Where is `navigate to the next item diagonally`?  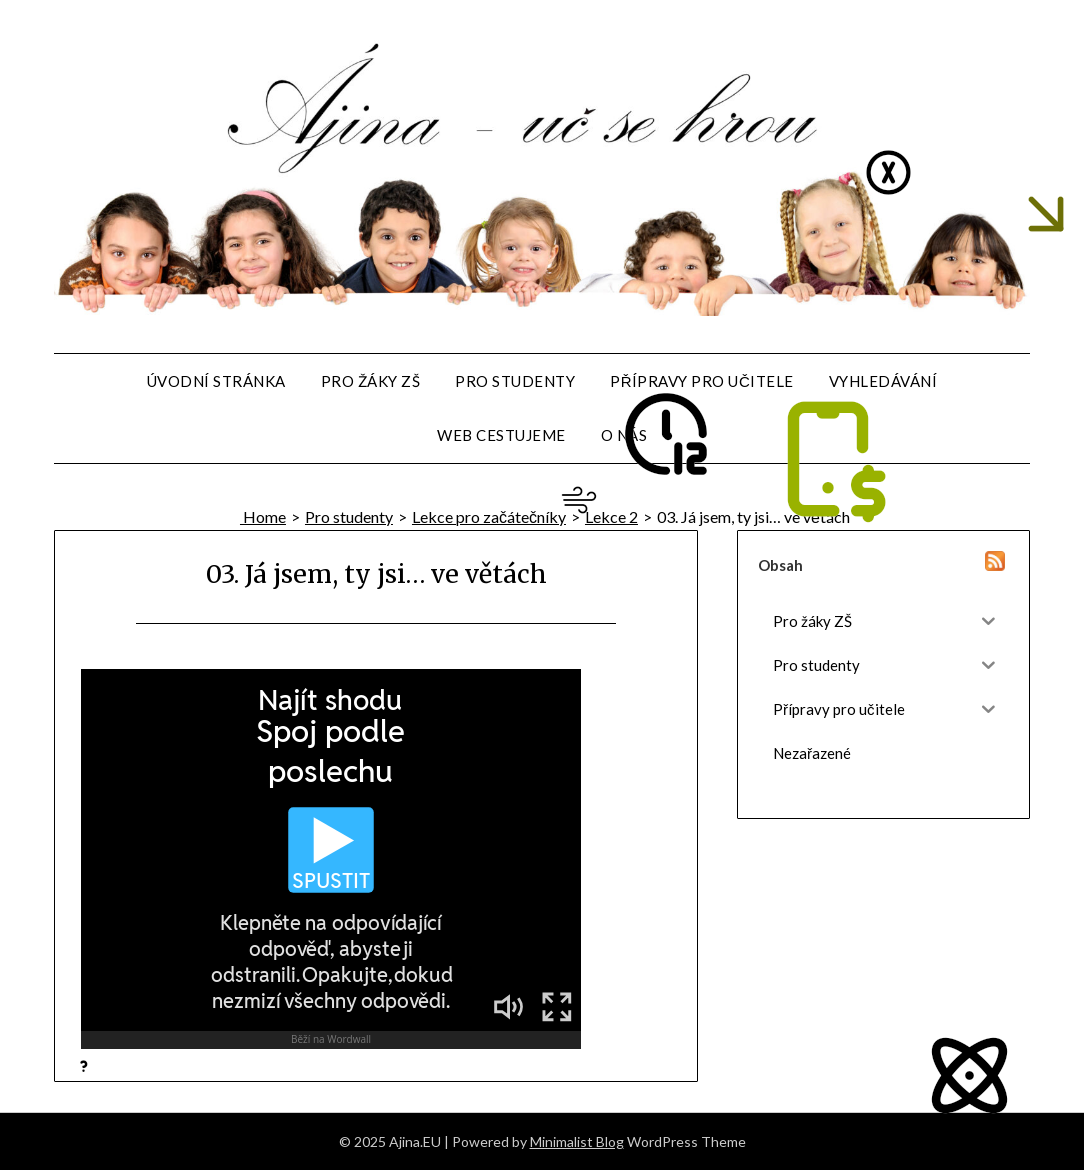
navigate to the next item diagonally is located at coordinates (1046, 214).